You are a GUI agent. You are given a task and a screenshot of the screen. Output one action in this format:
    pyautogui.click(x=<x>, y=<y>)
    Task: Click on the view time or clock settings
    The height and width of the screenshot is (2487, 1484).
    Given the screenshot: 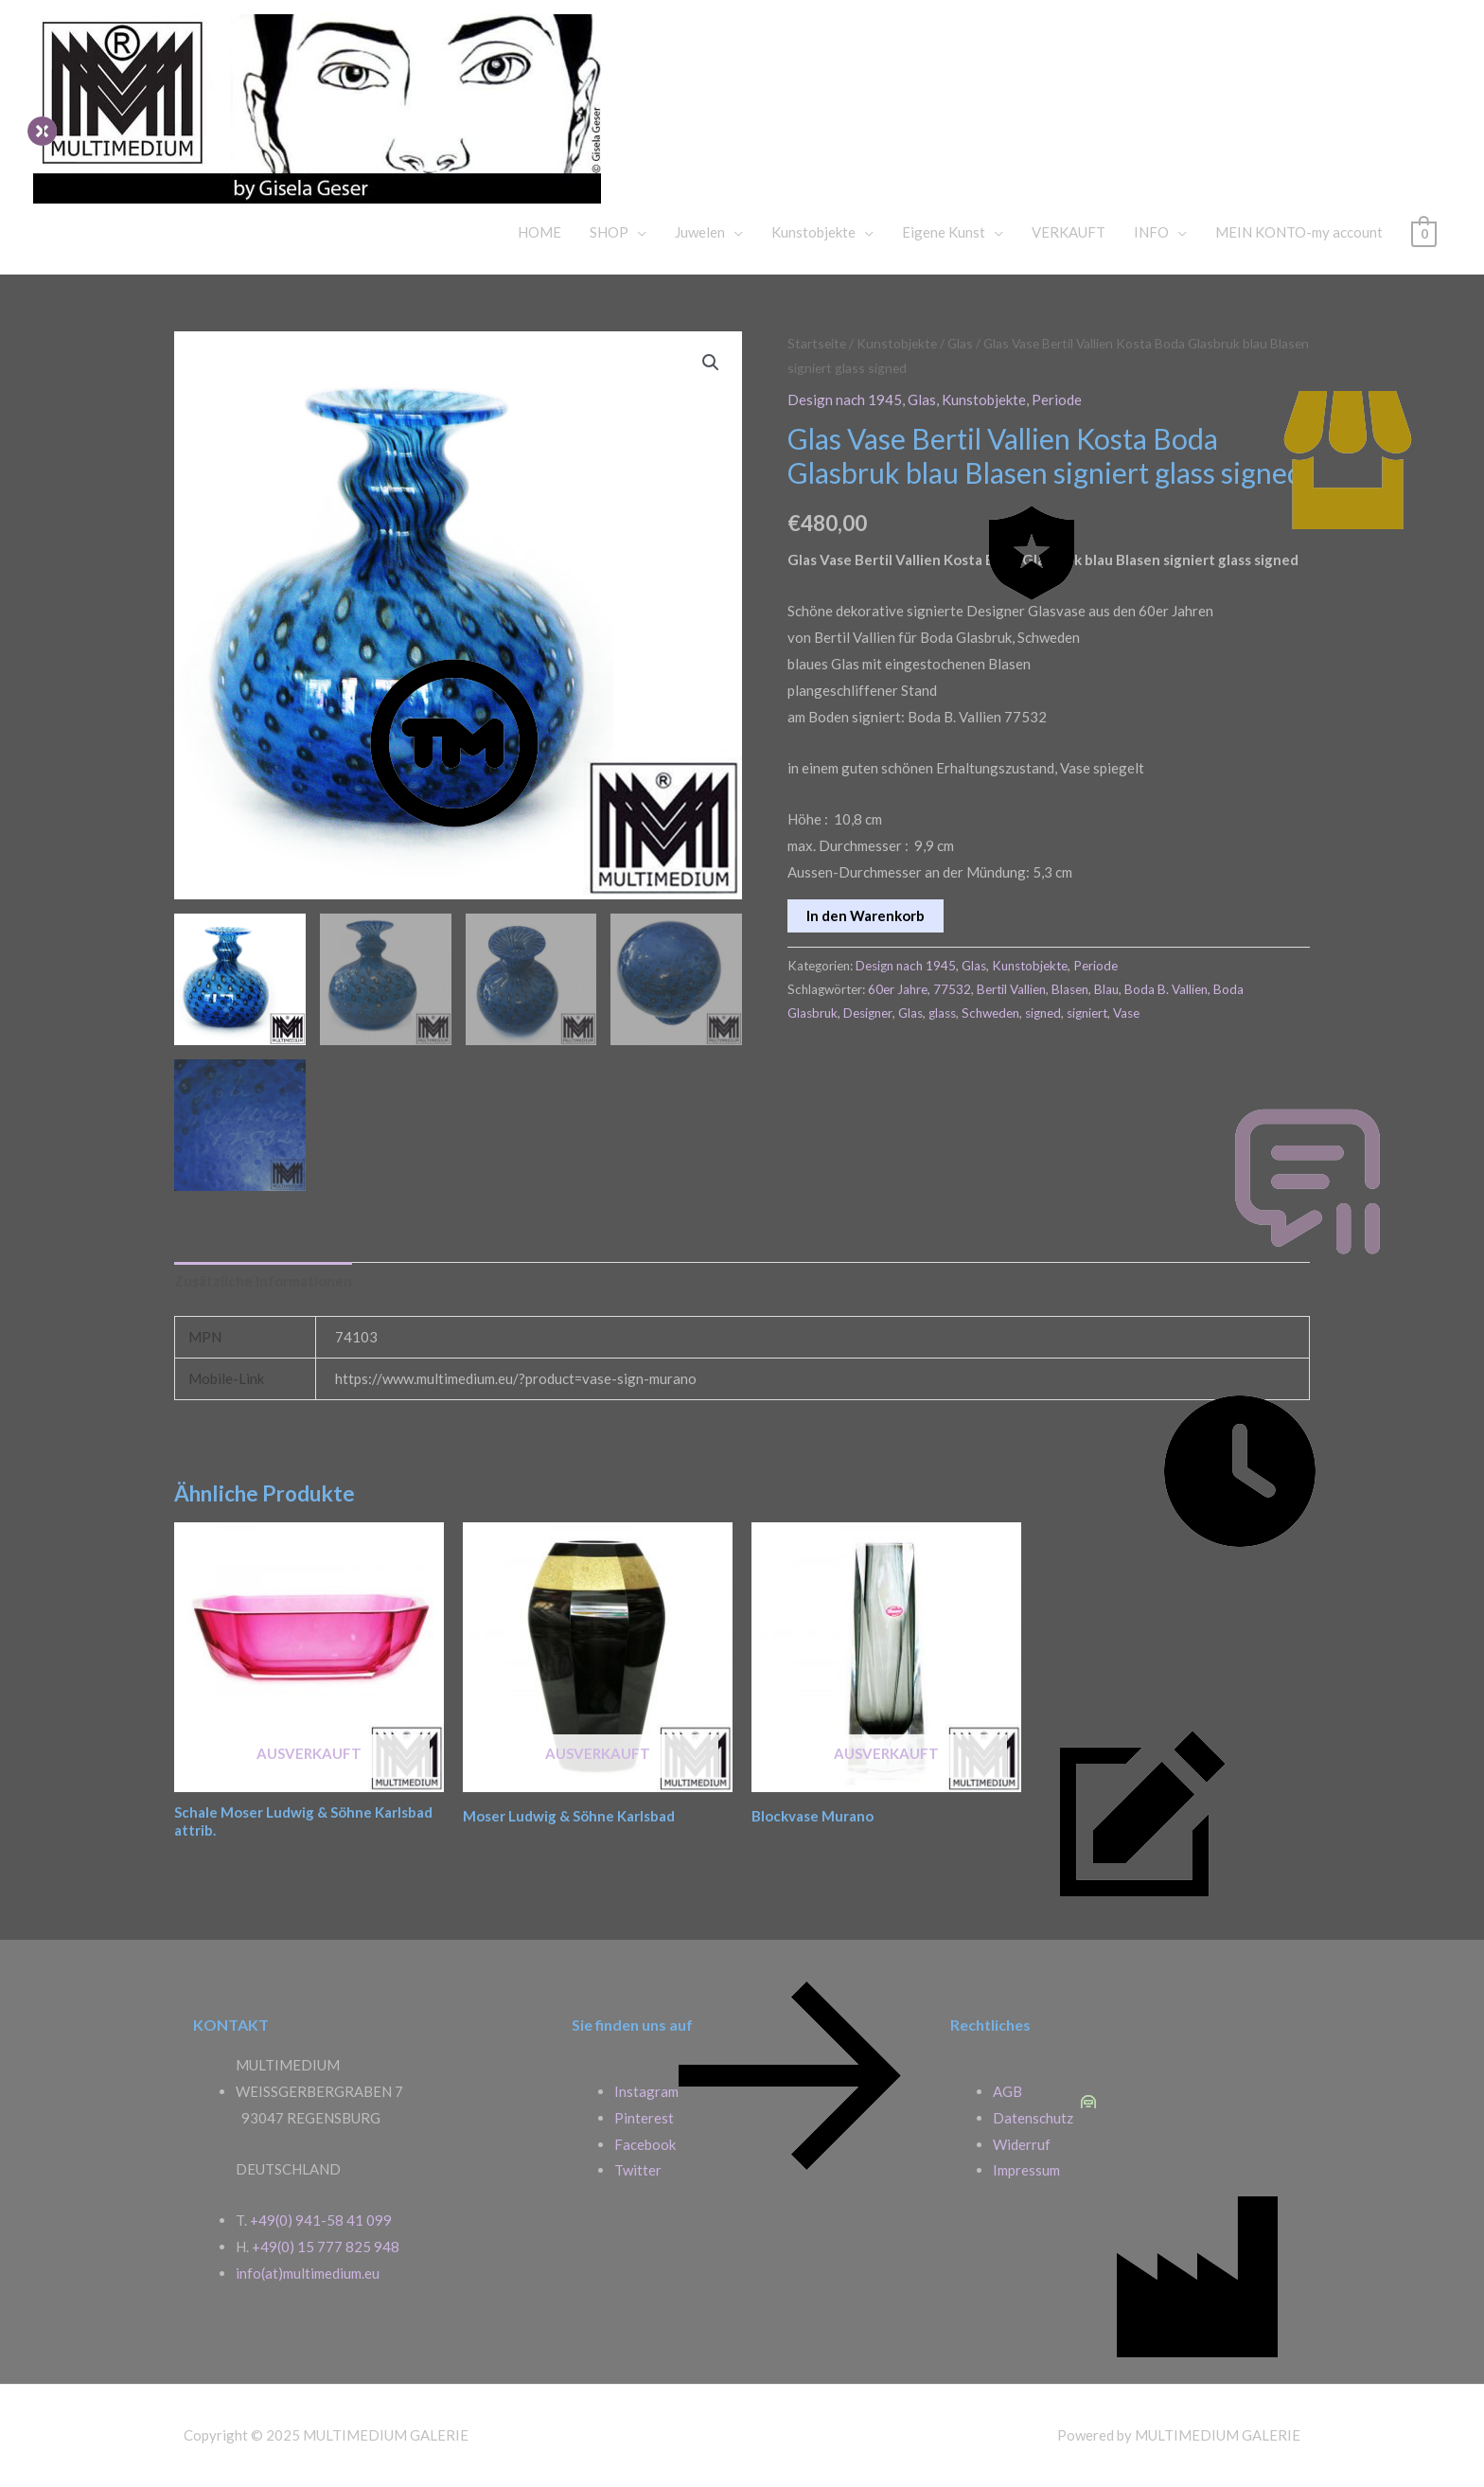 What is the action you would take?
    pyautogui.click(x=1240, y=1471)
    